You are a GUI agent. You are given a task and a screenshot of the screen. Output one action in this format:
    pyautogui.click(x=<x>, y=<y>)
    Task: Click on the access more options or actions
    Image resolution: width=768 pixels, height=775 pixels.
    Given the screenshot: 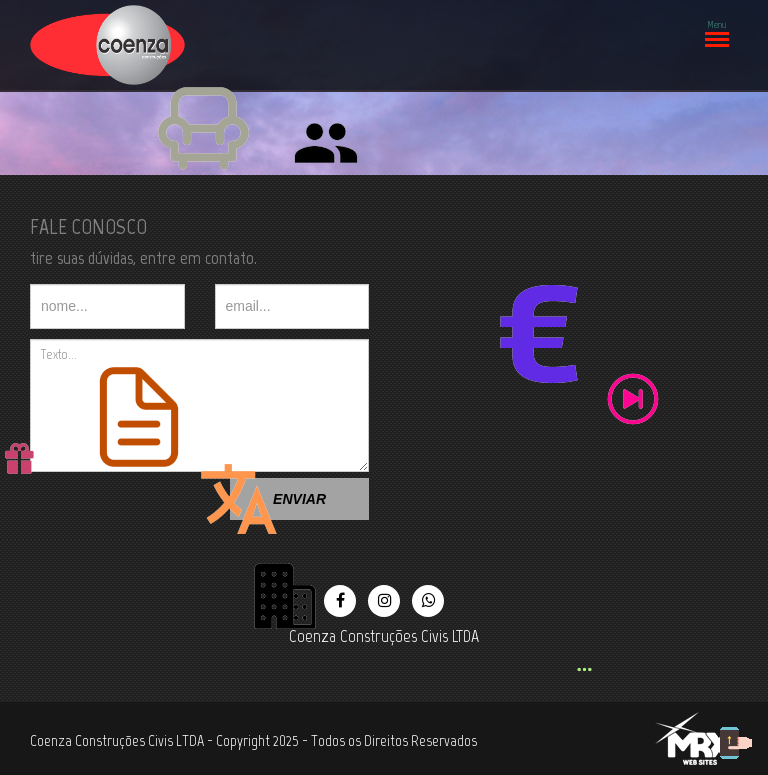 What is the action you would take?
    pyautogui.click(x=584, y=669)
    